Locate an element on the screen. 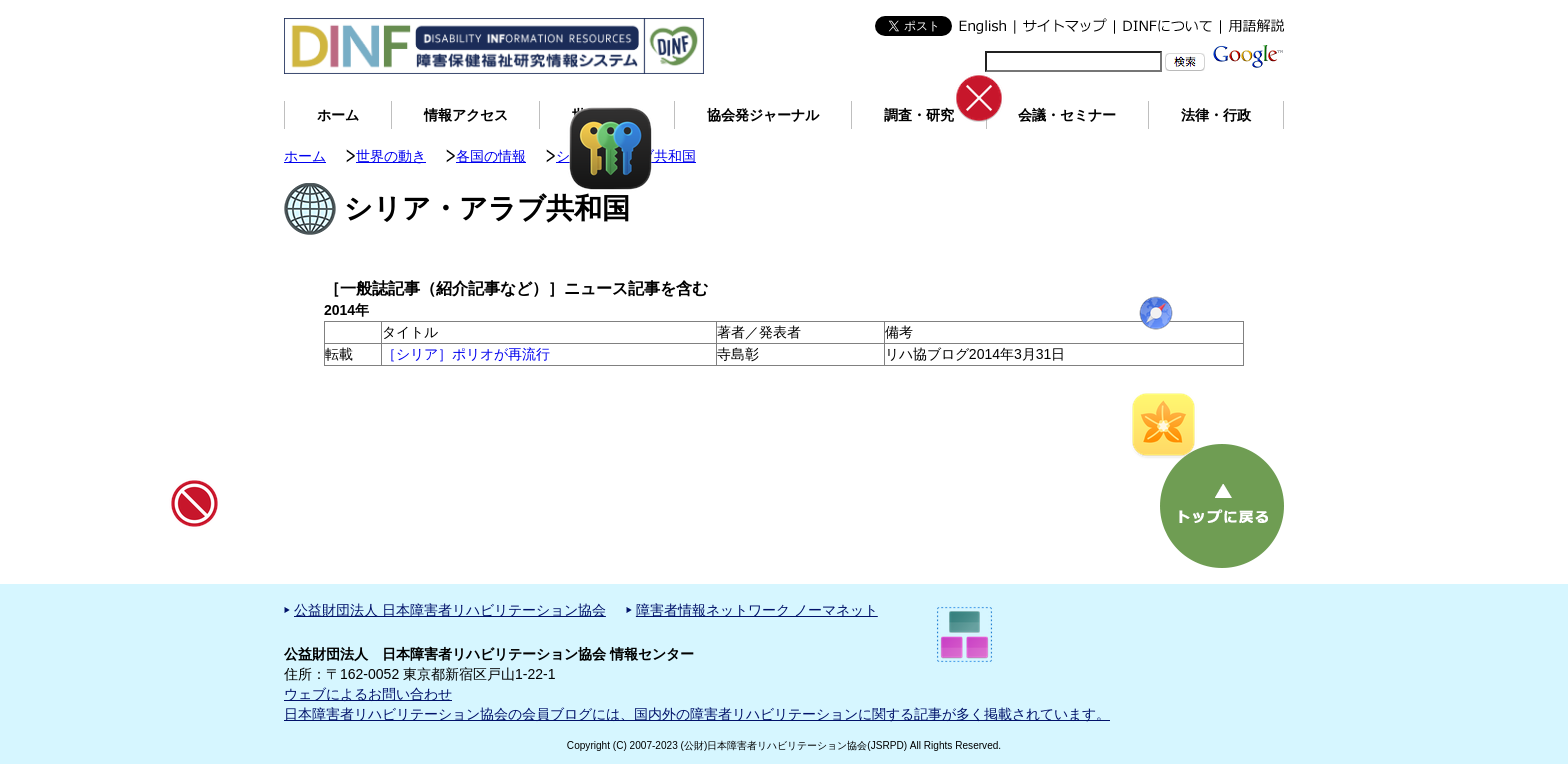  open the web browser application is located at coordinates (1156, 313).